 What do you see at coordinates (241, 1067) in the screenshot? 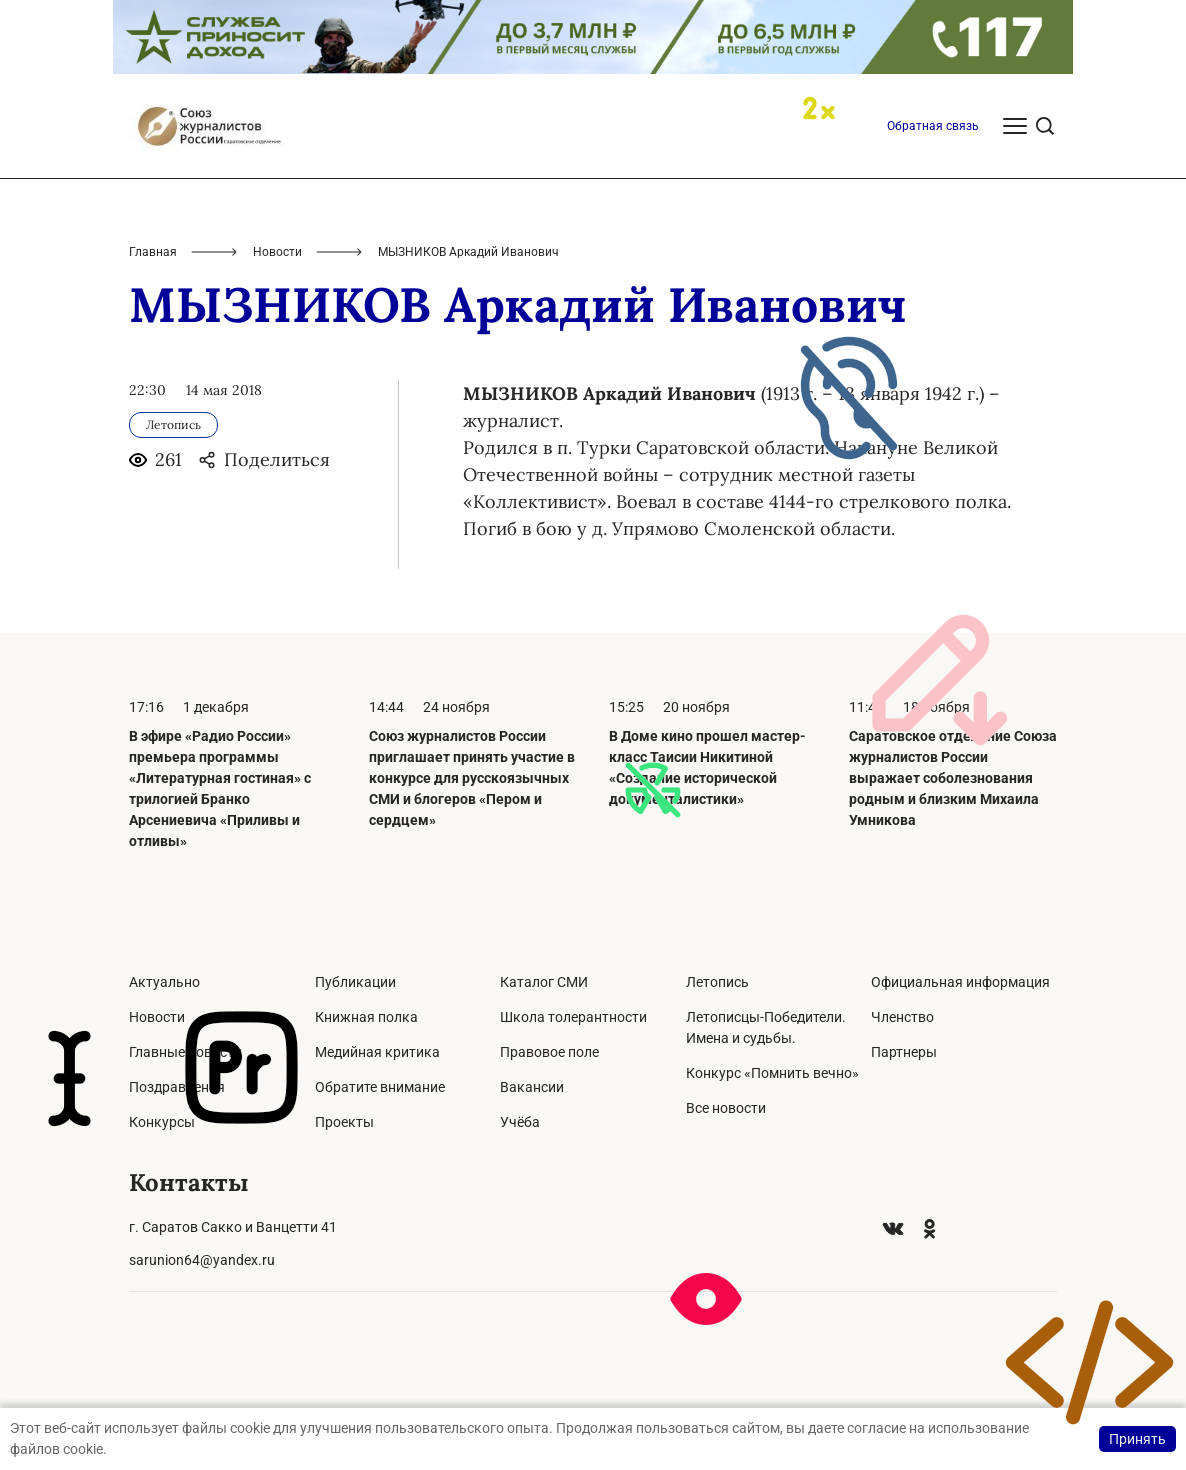
I see `open Adobe Premiere Pro` at bounding box center [241, 1067].